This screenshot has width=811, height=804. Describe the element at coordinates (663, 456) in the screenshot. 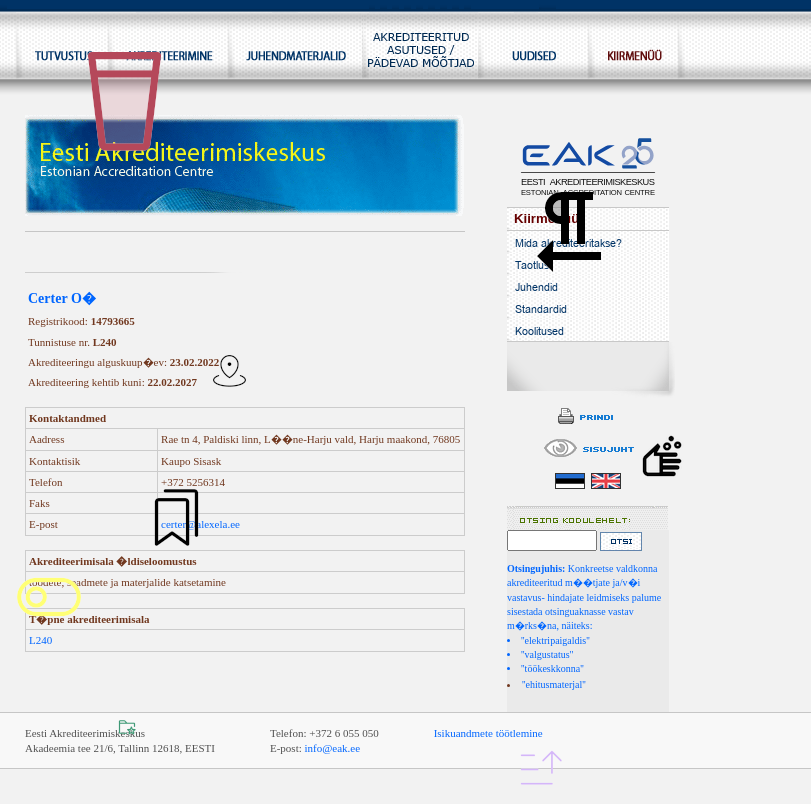

I see `wash hands or hygiene reminder` at that location.